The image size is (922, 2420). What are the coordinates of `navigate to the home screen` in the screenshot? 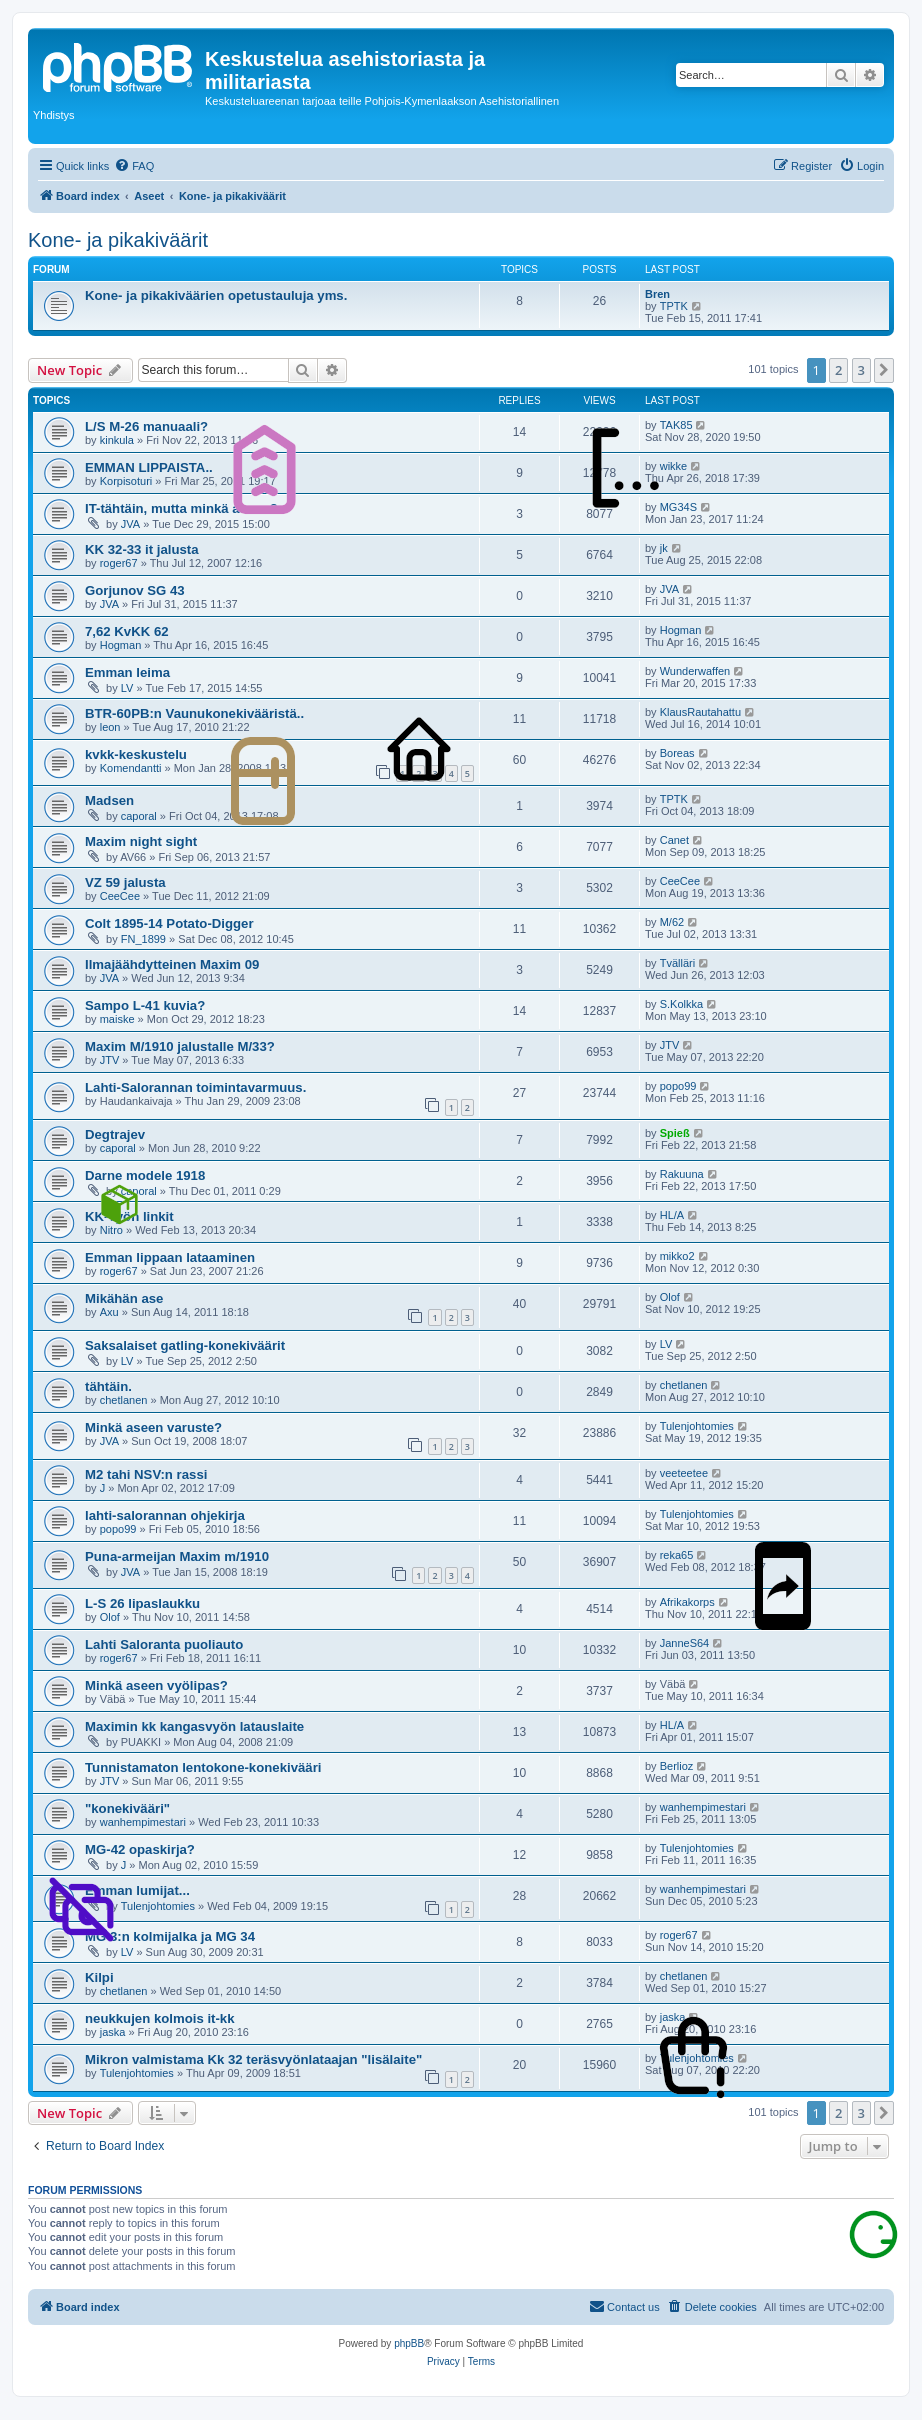 It's located at (419, 749).